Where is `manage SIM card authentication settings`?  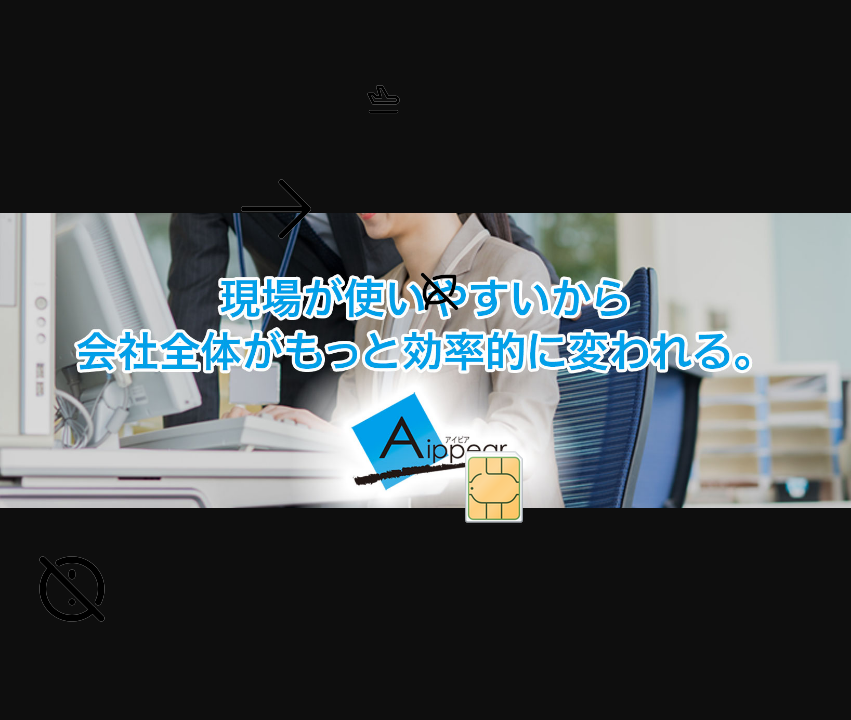
manage SIM card authentication settings is located at coordinates (494, 487).